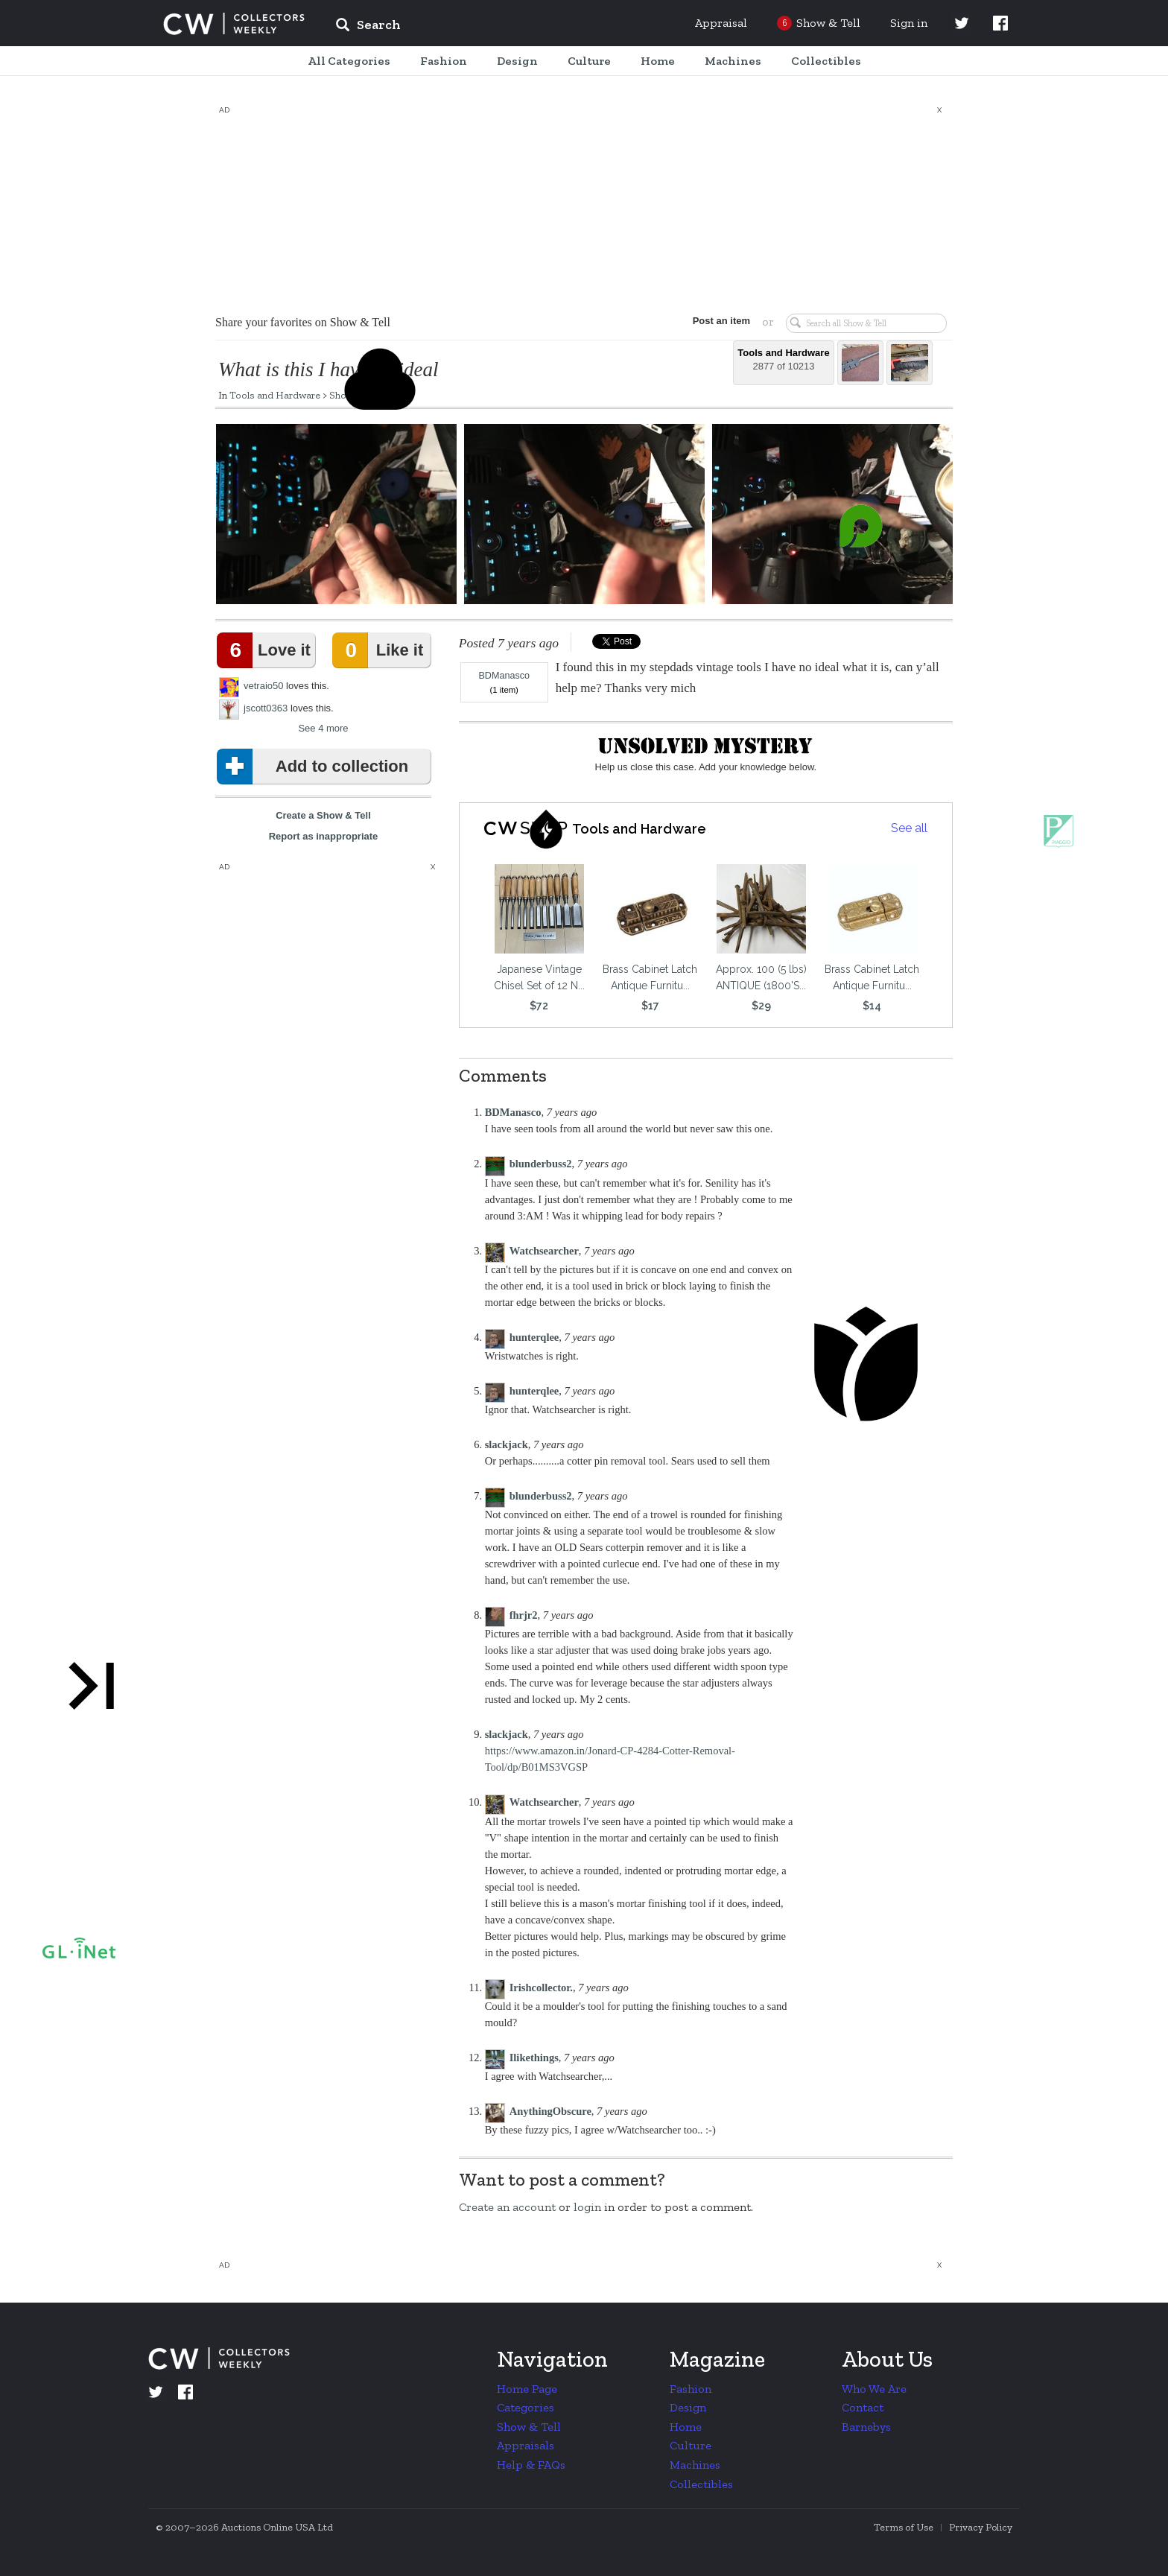 This screenshot has width=1168, height=2576. What do you see at coordinates (95, 1686) in the screenshot?
I see `skip to the end of a track or playlist` at bounding box center [95, 1686].